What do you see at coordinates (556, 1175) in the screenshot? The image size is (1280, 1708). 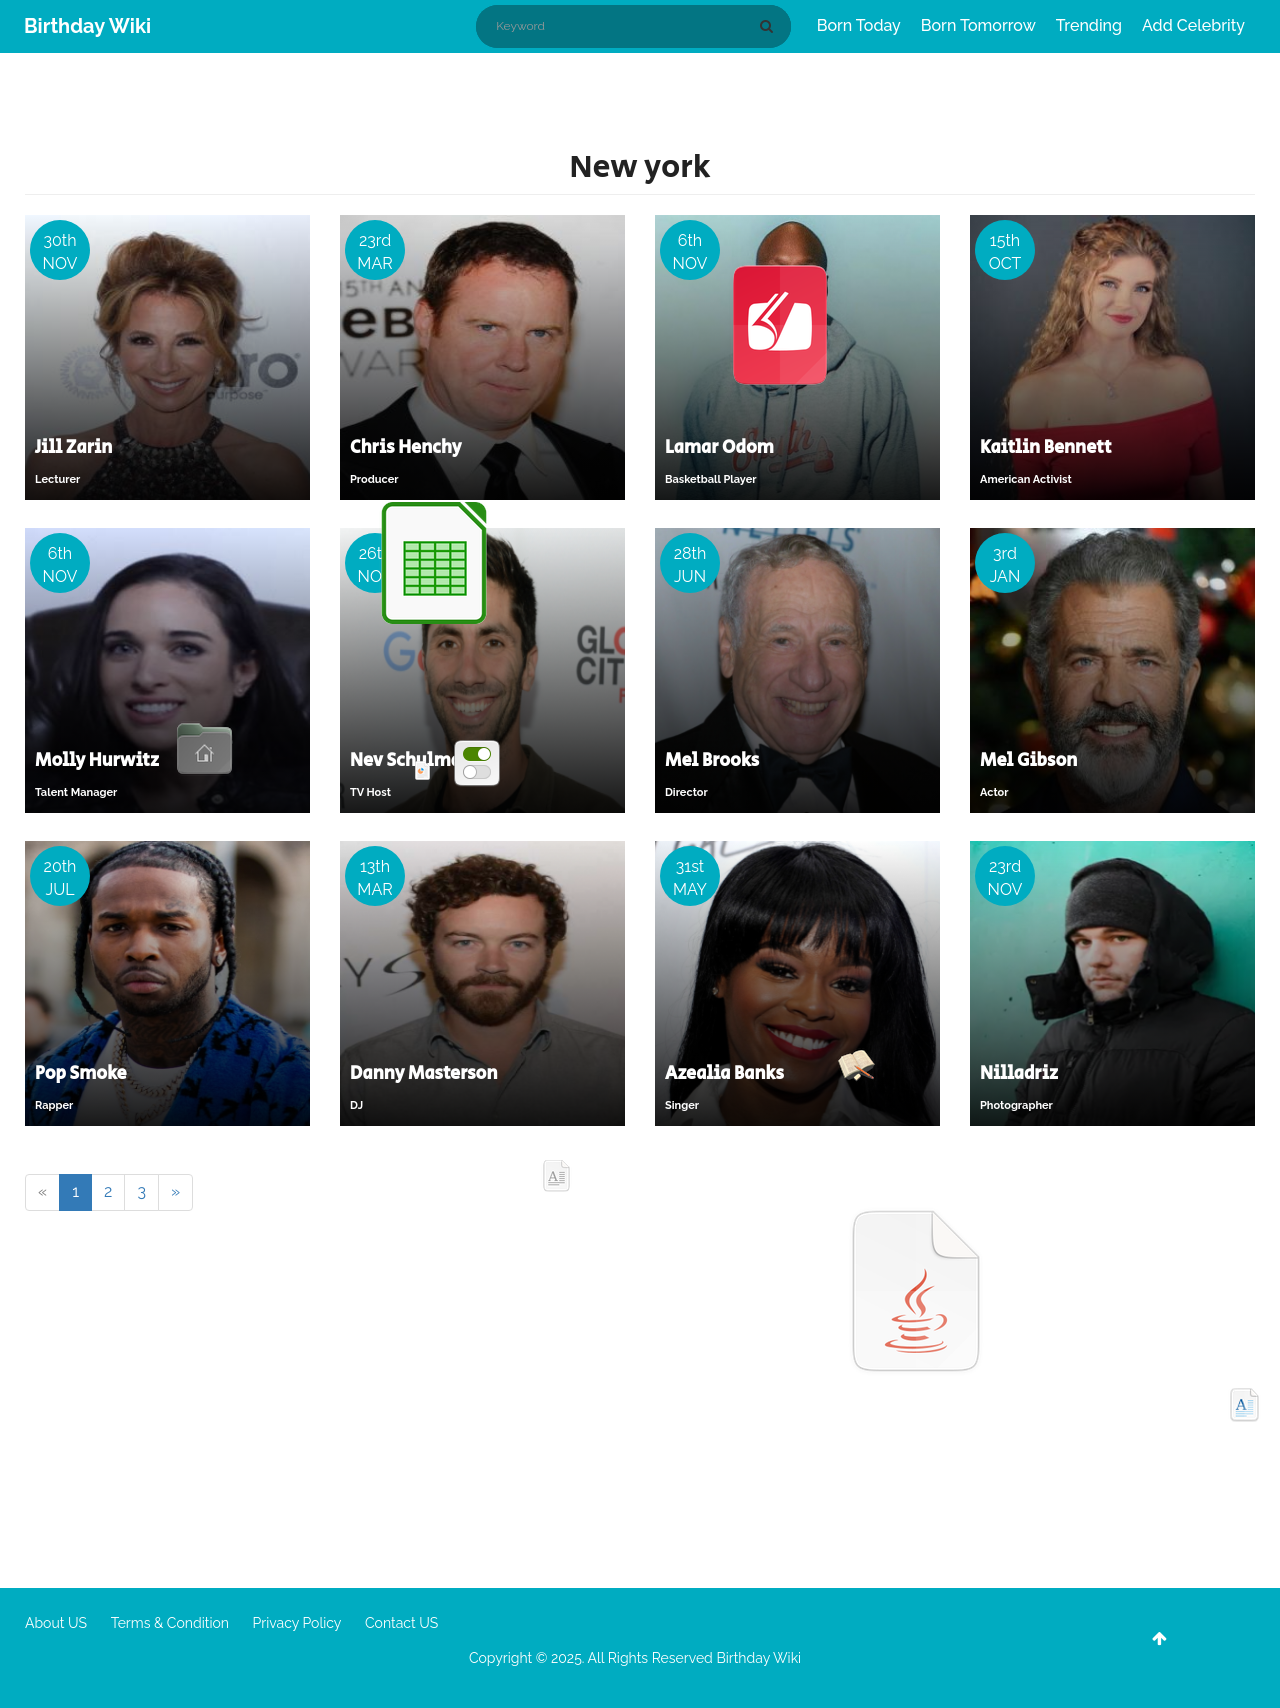 I see `open a rich text format document` at bounding box center [556, 1175].